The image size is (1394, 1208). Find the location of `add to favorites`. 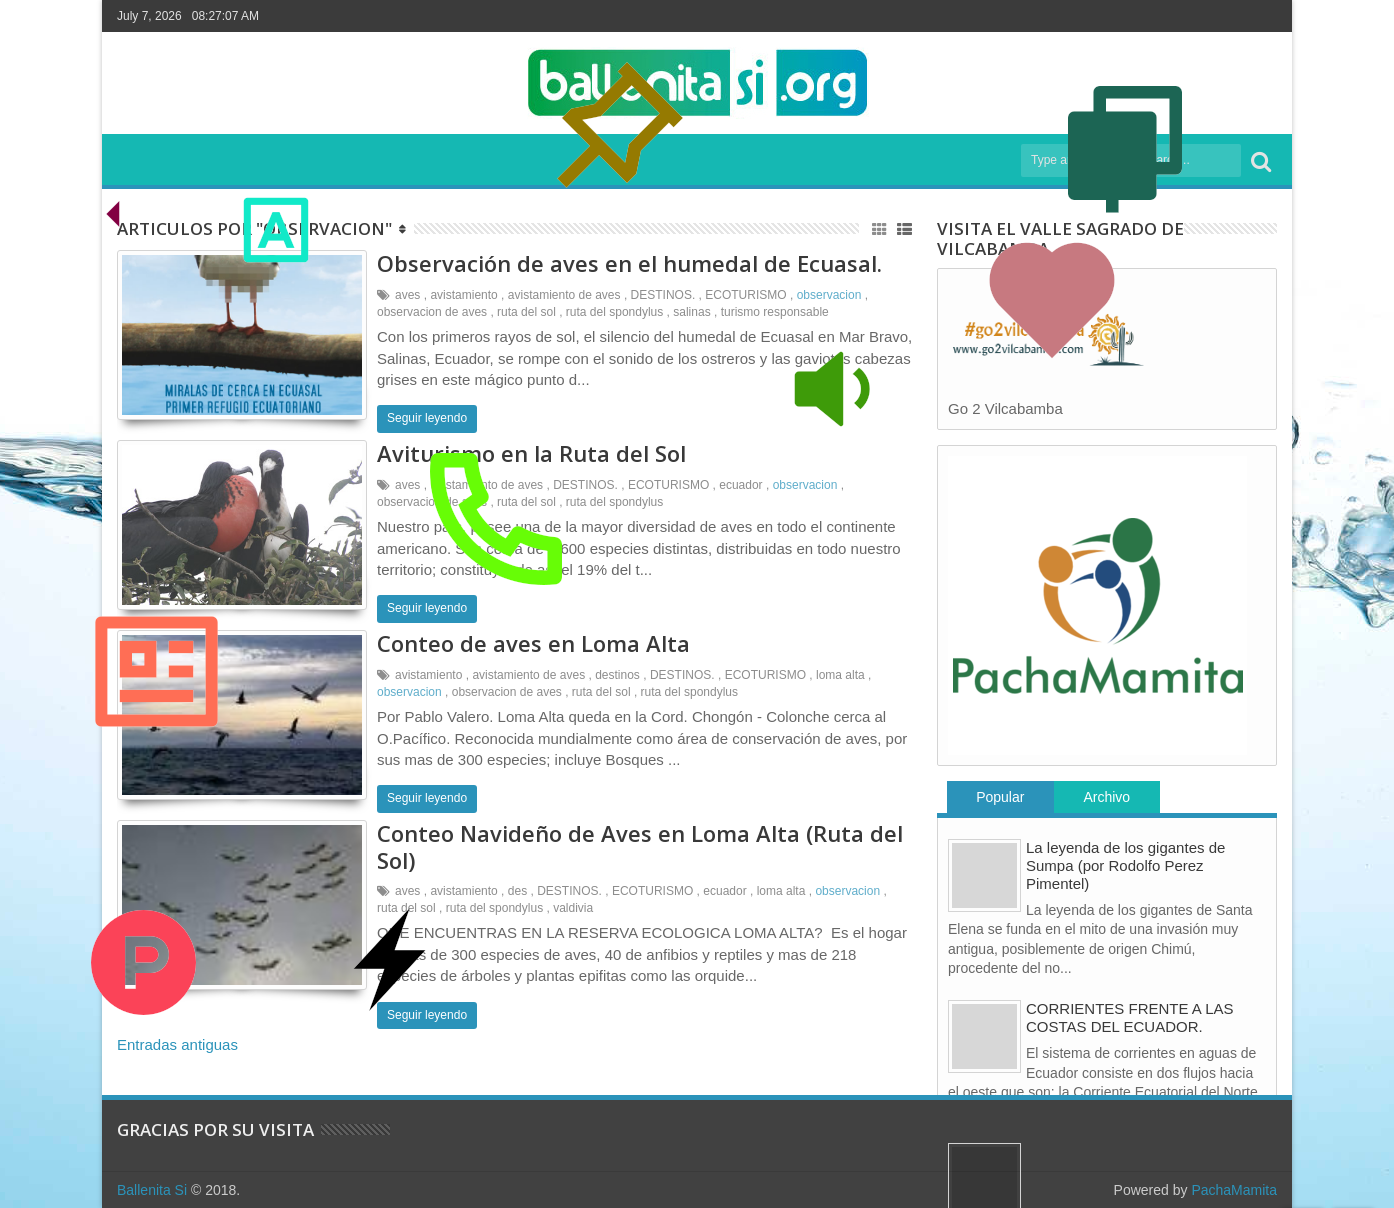

add to favorites is located at coordinates (1052, 299).